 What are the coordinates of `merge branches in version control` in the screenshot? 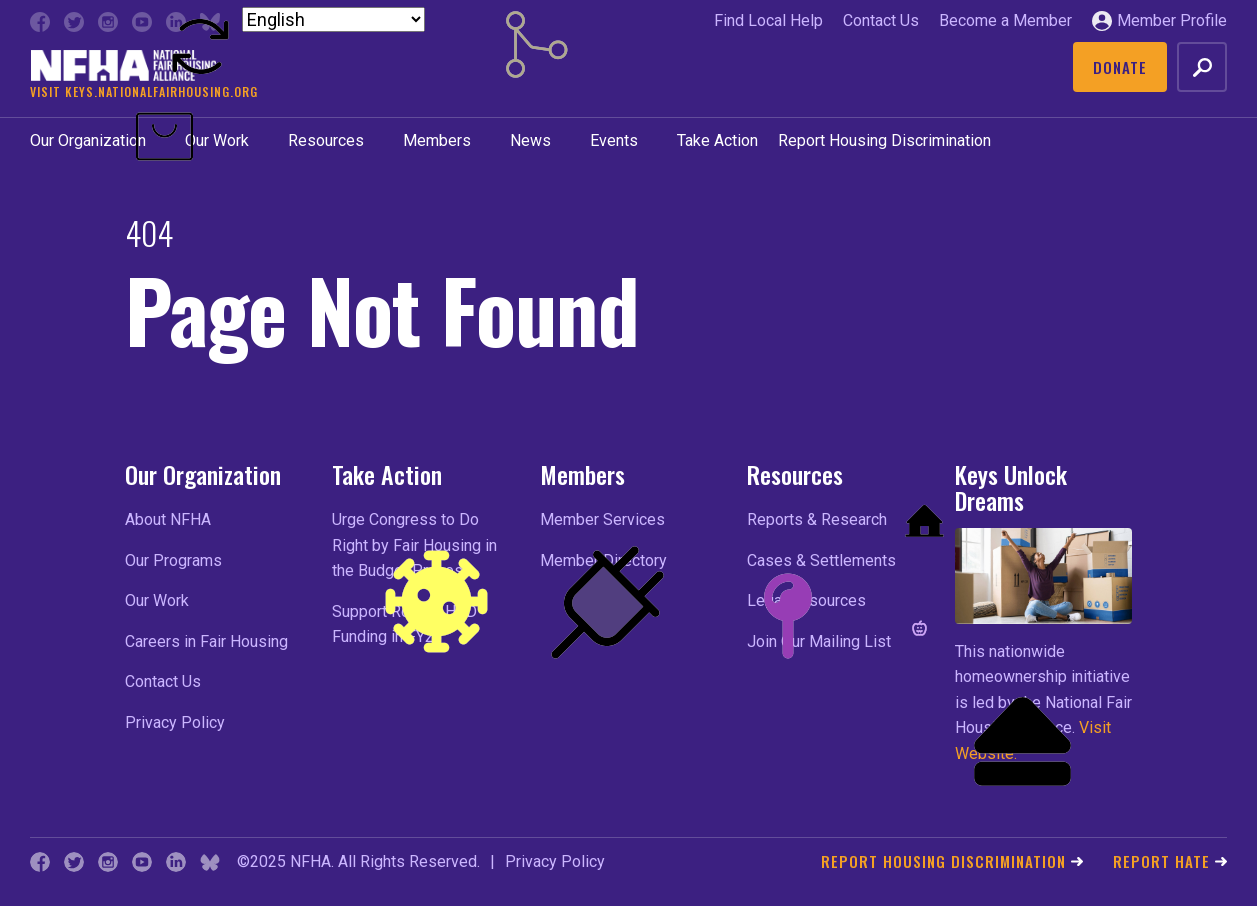 It's located at (531, 44).